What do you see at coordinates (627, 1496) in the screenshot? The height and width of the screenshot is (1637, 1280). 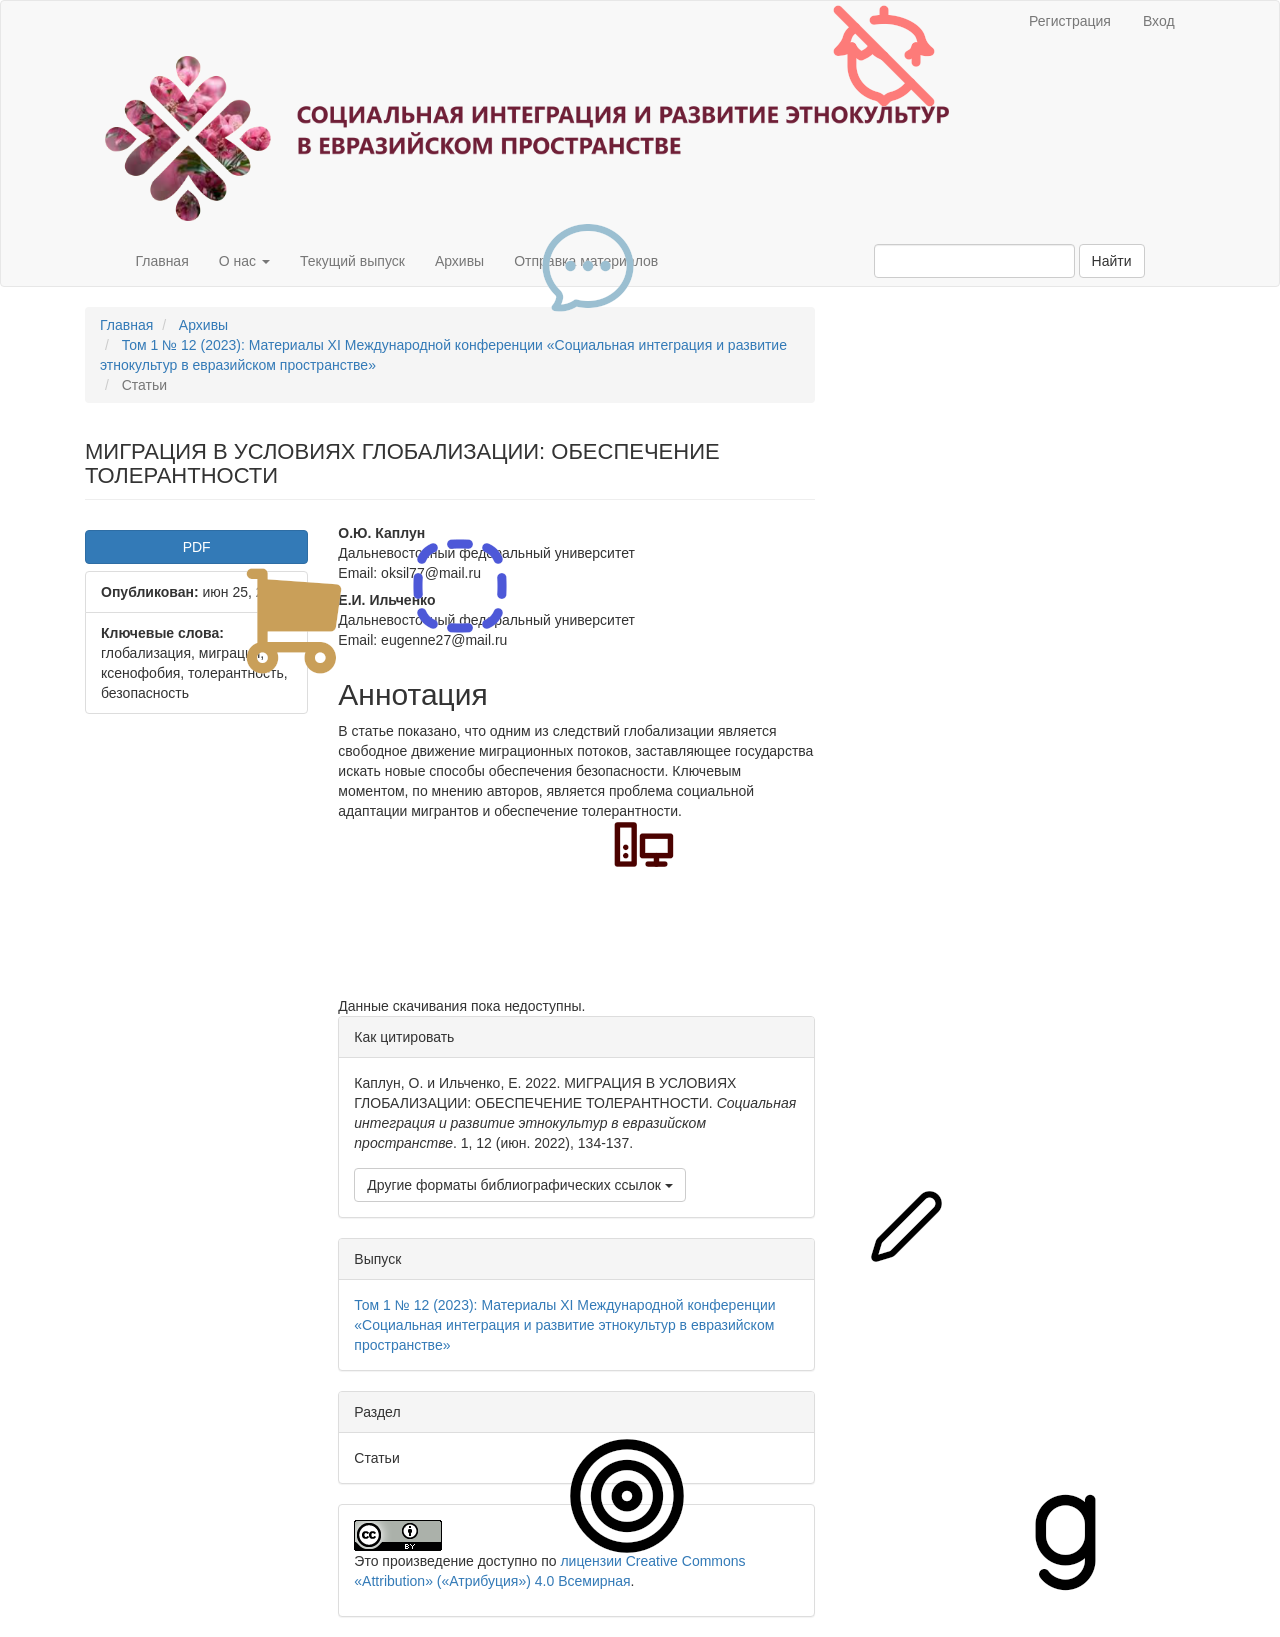 I see `set a goal or target` at bounding box center [627, 1496].